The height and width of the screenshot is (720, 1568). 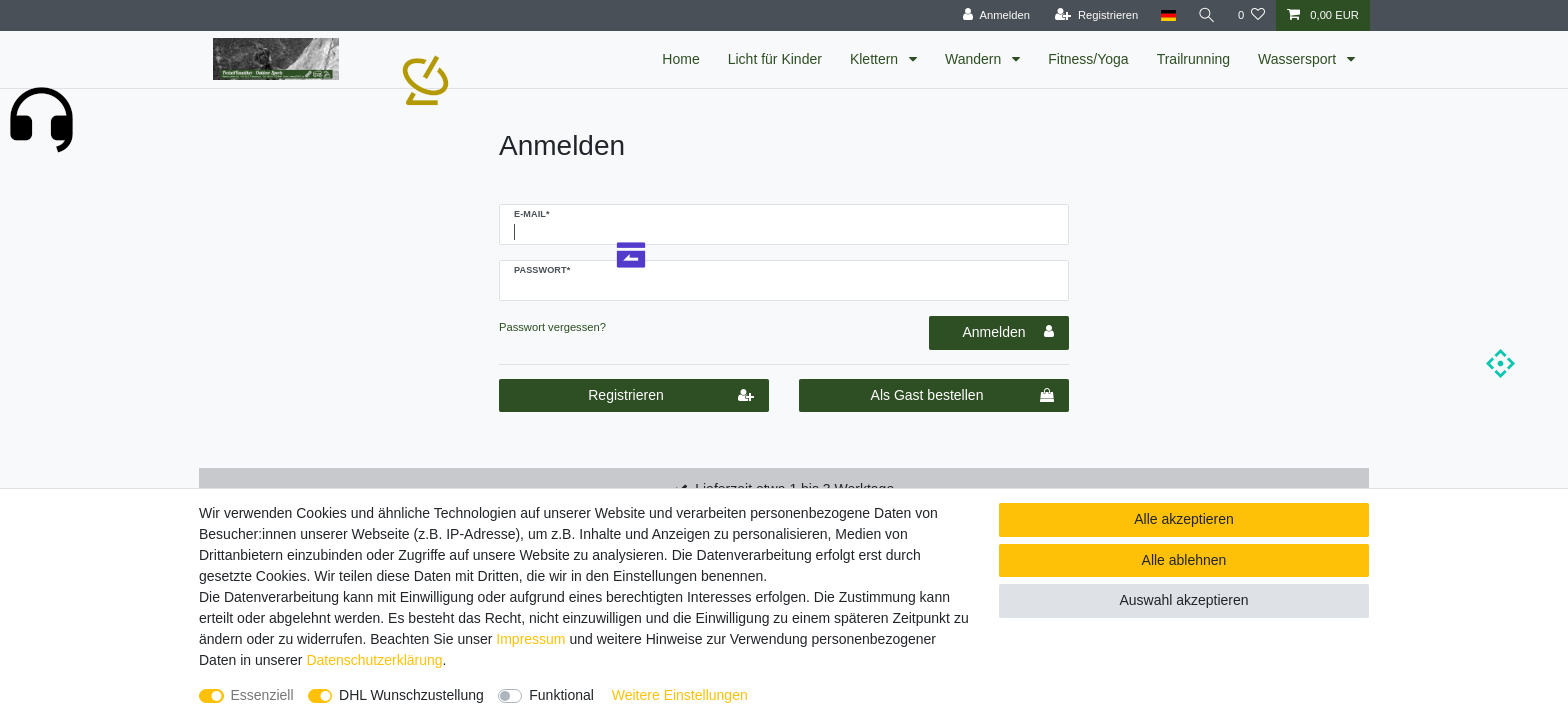 What do you see at coordinates (41, 118) in the screenshot?
I see `contact customer support` at bounding box center [41, 118].